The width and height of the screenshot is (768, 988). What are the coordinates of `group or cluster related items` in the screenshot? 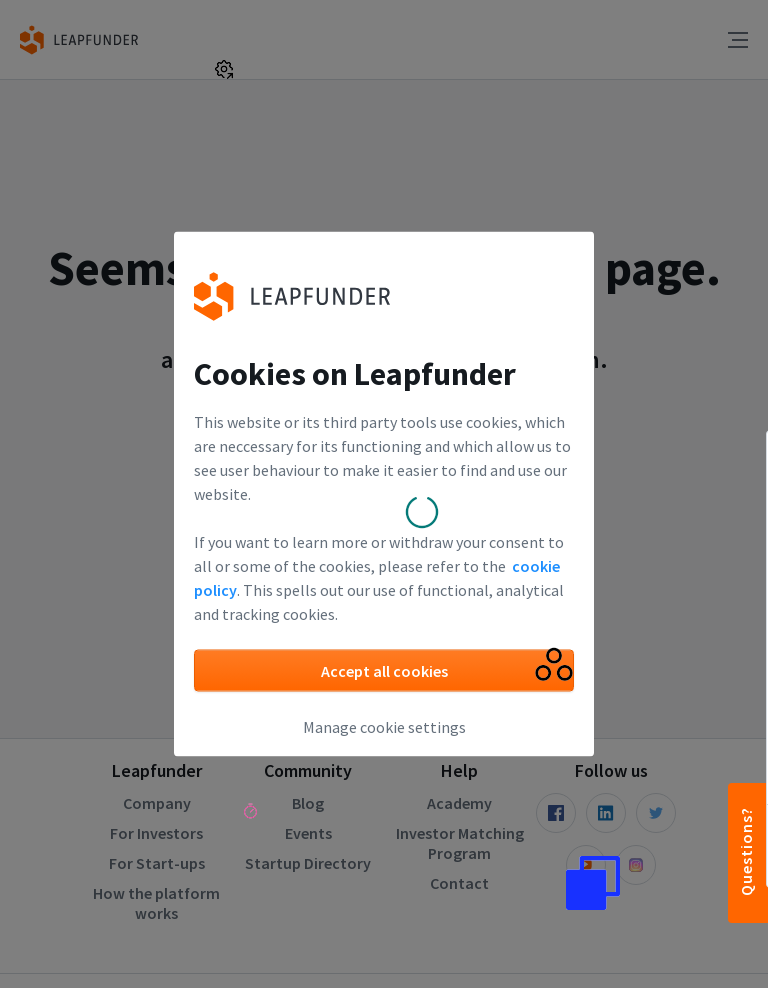 It's located at (554, 665).